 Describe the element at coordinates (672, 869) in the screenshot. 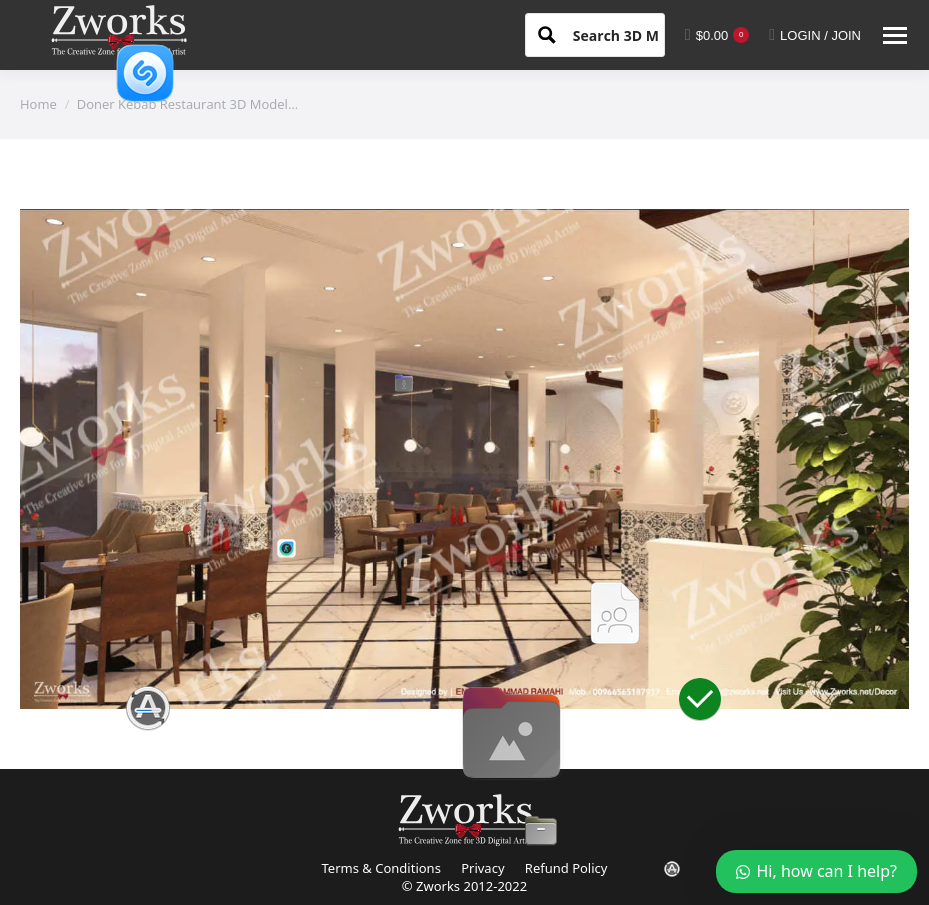

I see `check for system software updates` at that location.